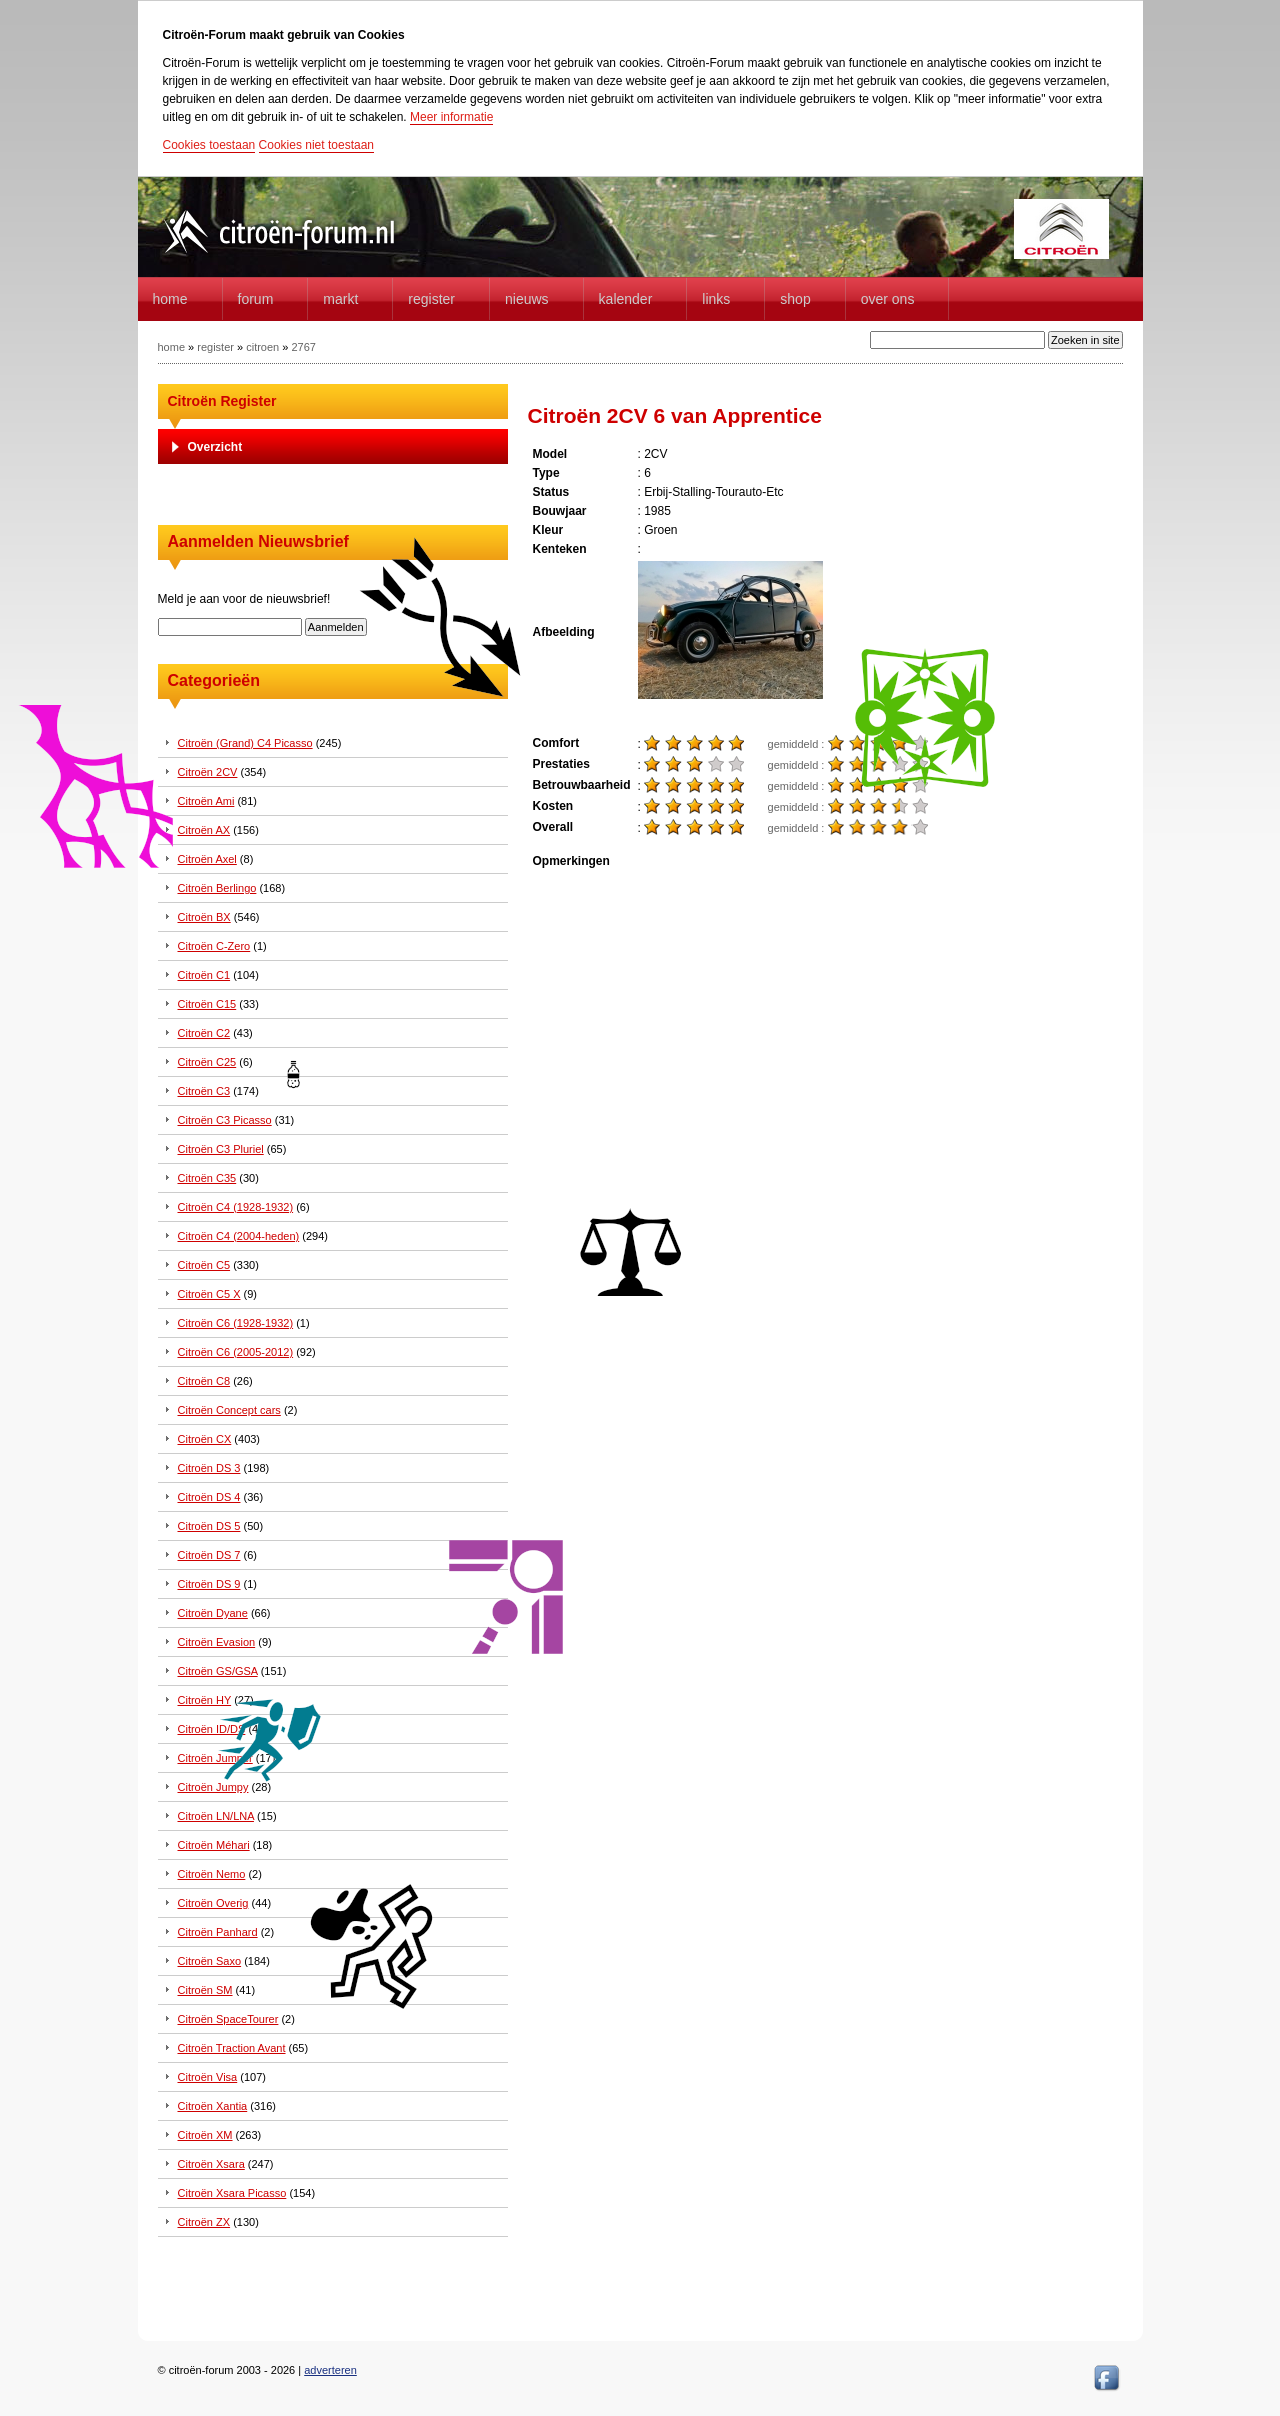  I want to click on select a beverage or drink item, so click(293, 1074).